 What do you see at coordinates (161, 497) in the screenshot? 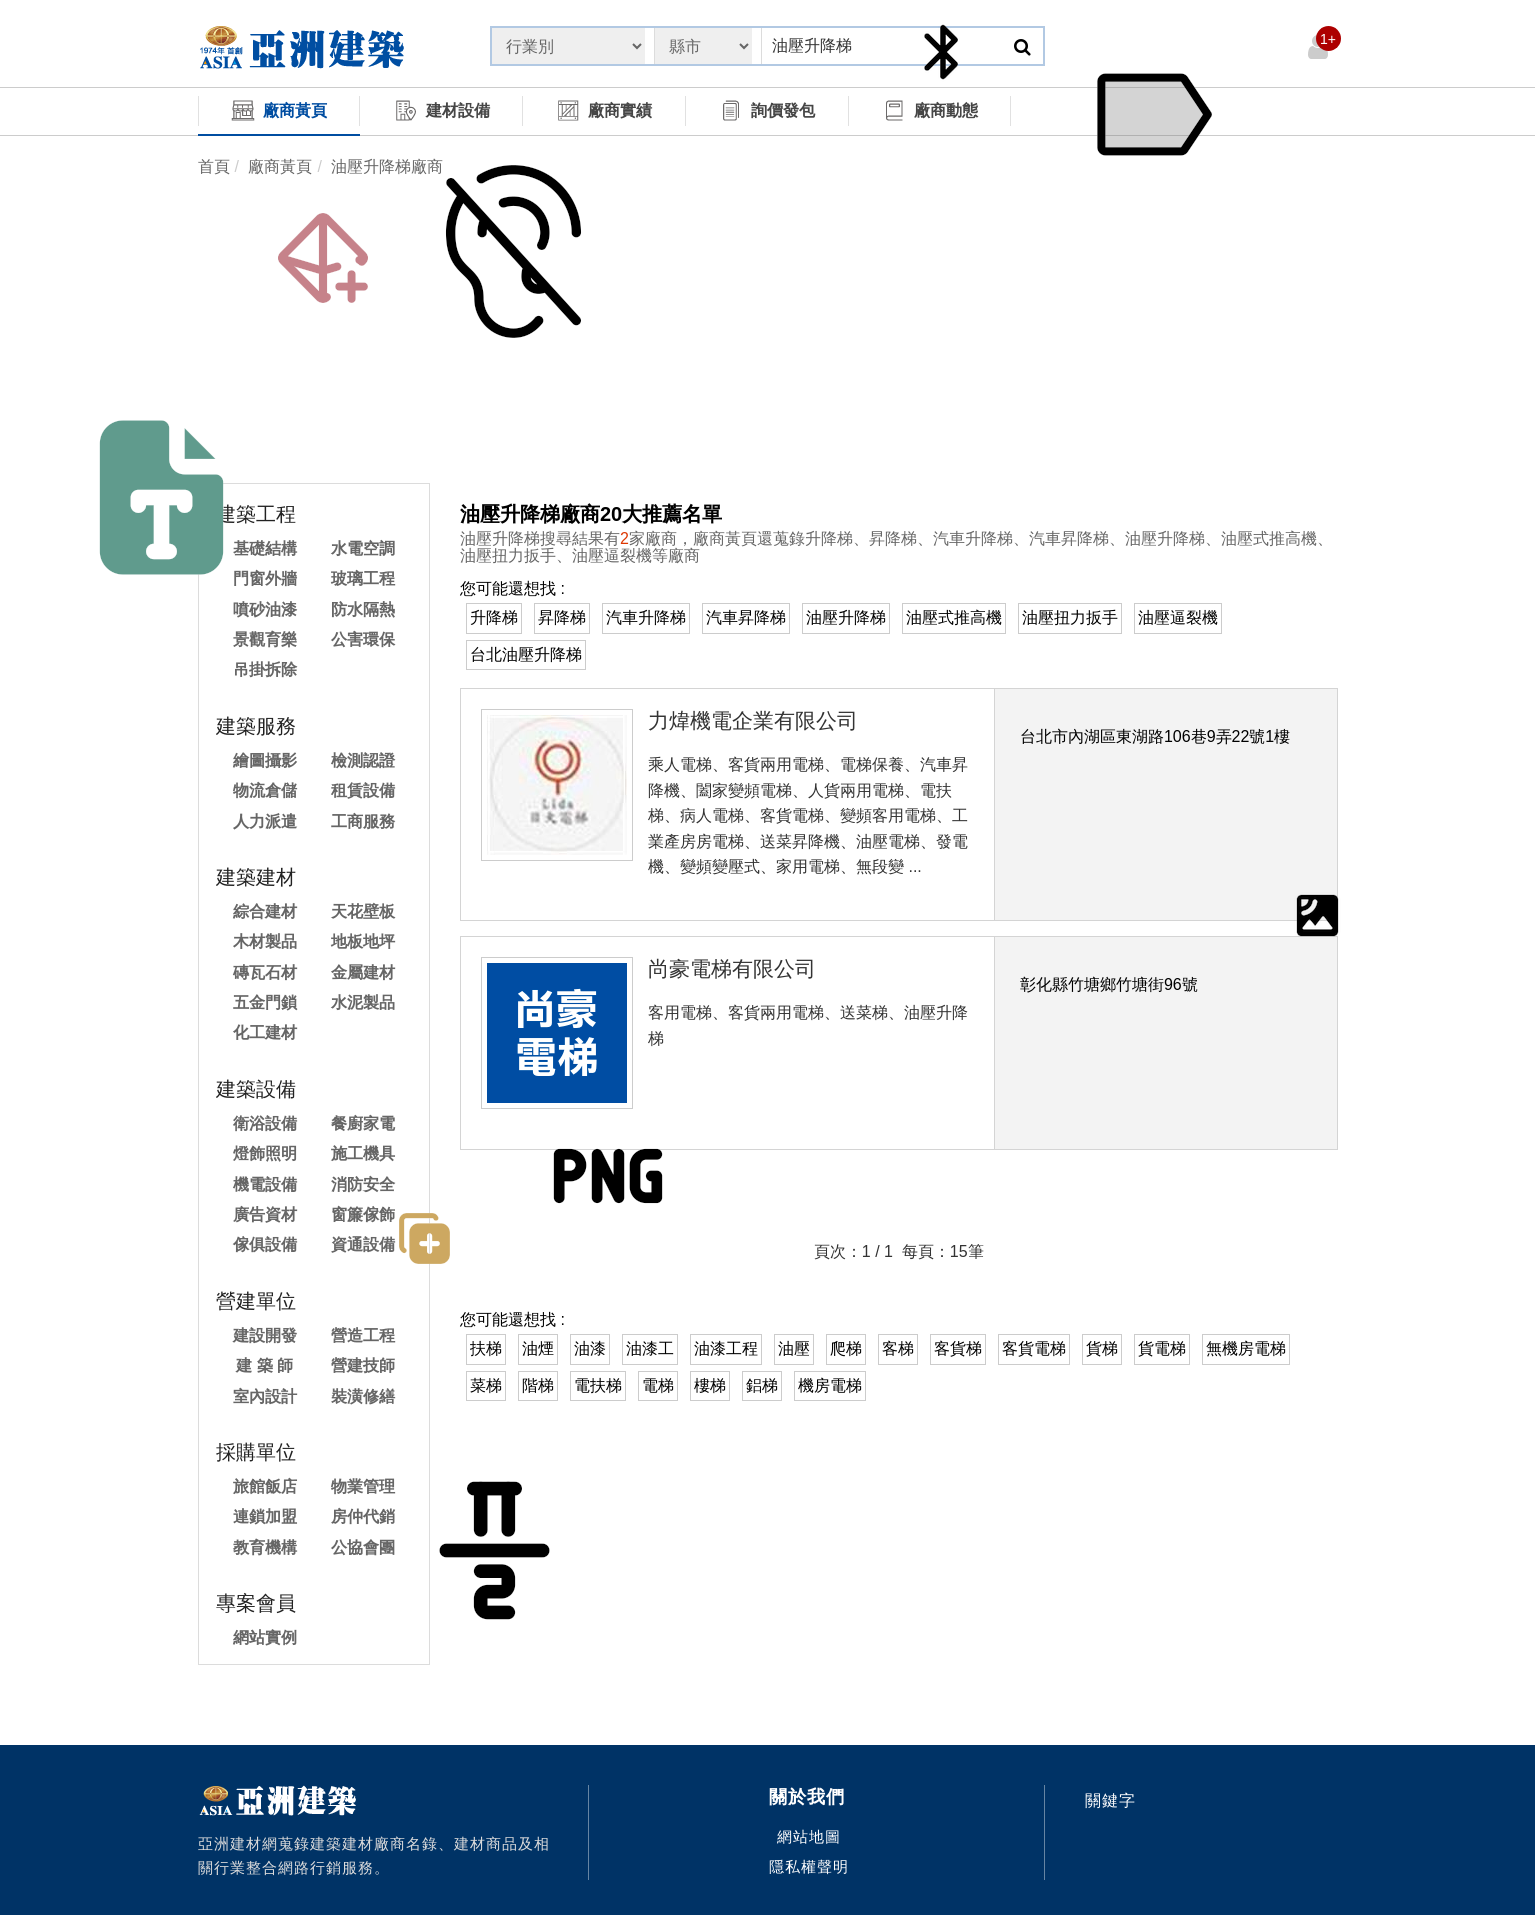
I see `open a text or typography file` at bounding box center [161, 497].